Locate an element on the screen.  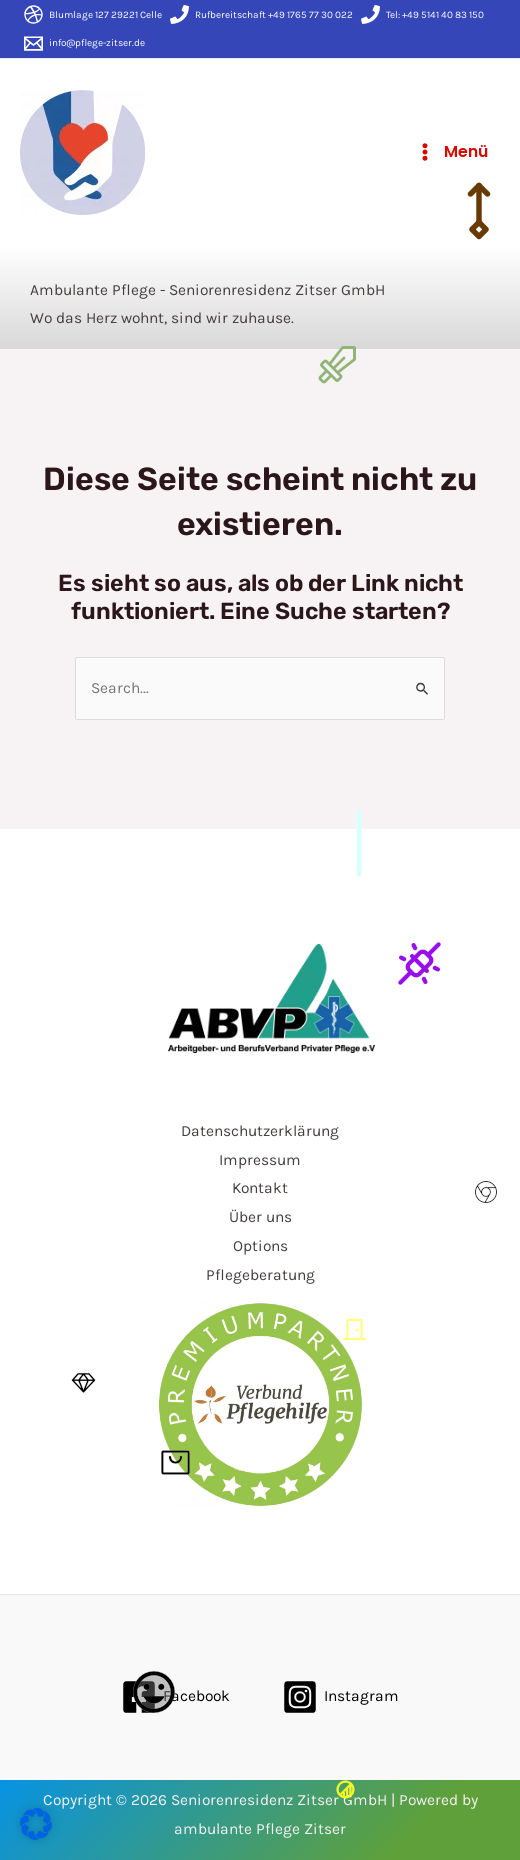
toggle half-tone or contrast display mode is located at coordinates (345, 1789).